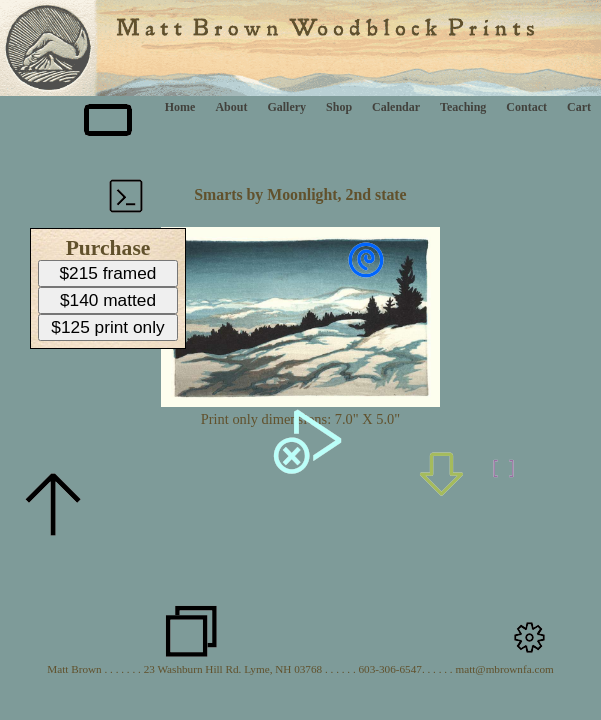 The height and width of the screenshot is (720, 601). Describe the element at coordinates (50, 504) in the screenshot. I see `move item up in a list` at that location.